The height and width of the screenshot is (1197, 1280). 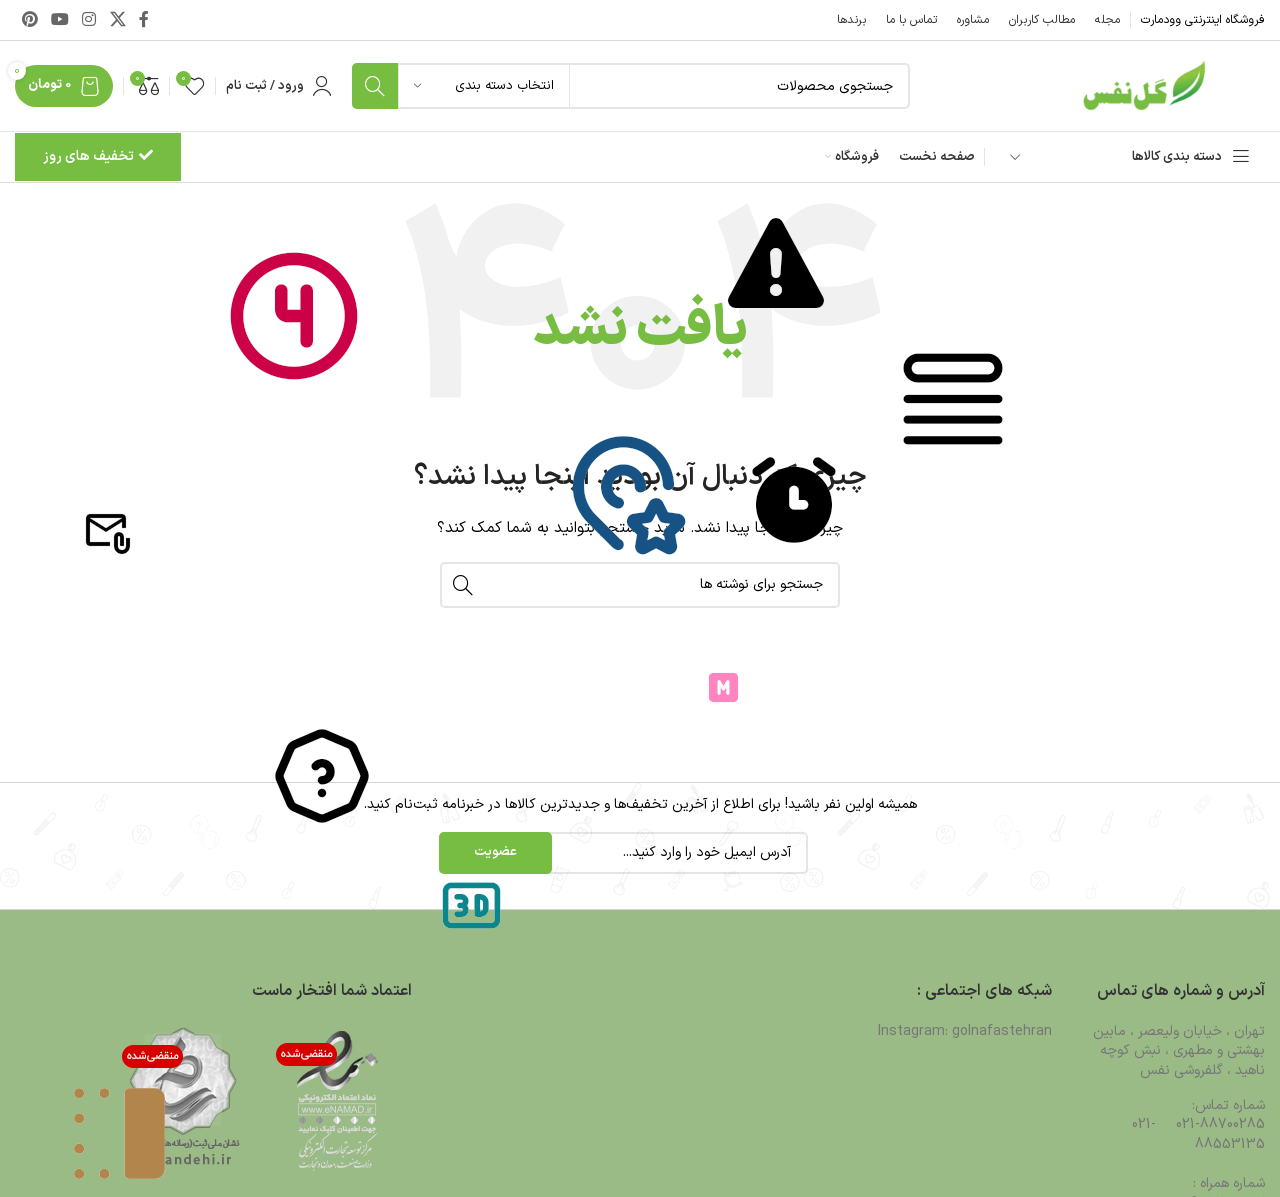 I want to click on mark a location as favorite, so click(x=623, y=492).